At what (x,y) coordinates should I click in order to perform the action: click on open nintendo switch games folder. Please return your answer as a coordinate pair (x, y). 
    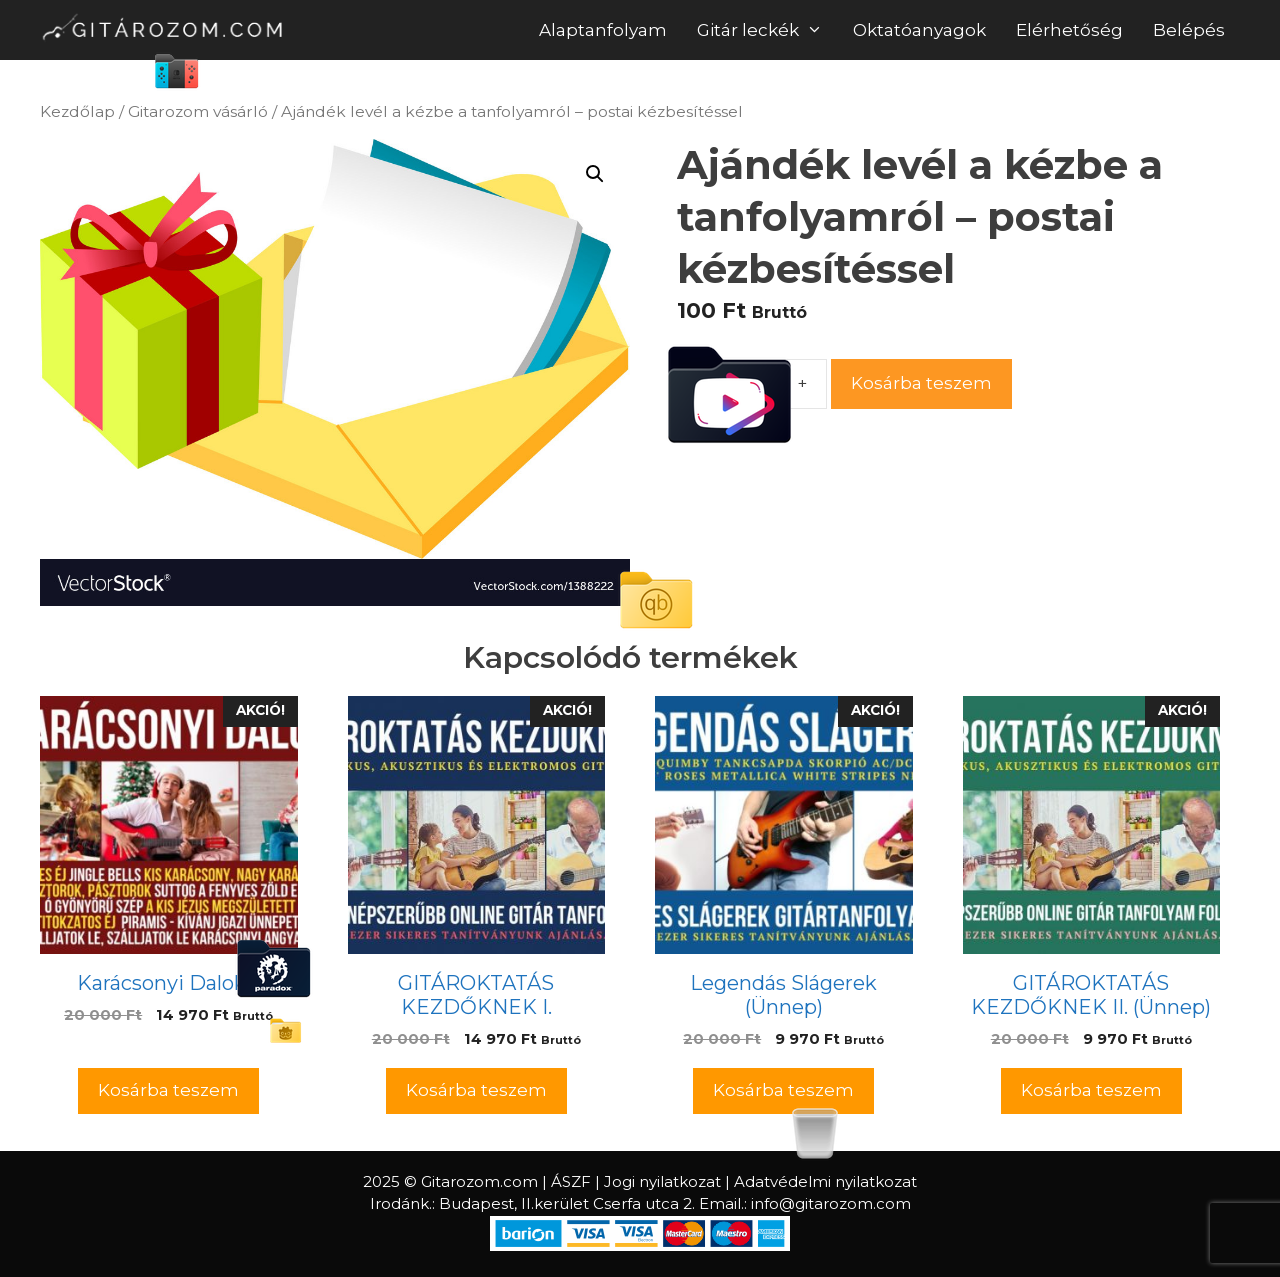
    Looking at the image, I should click on (176, 72).